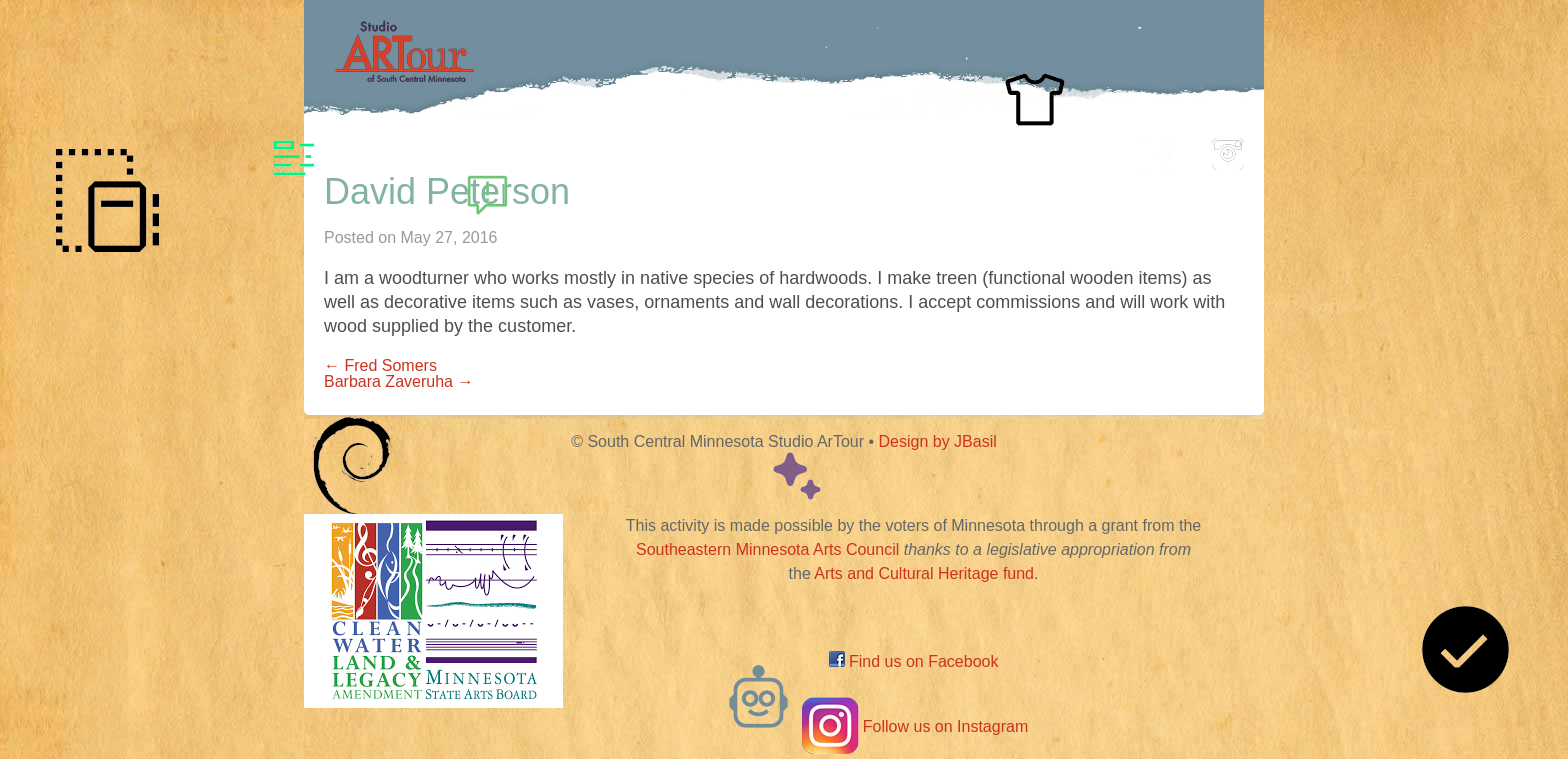  I want to click on access AI or chatbot assistant features, so click(758, 698).